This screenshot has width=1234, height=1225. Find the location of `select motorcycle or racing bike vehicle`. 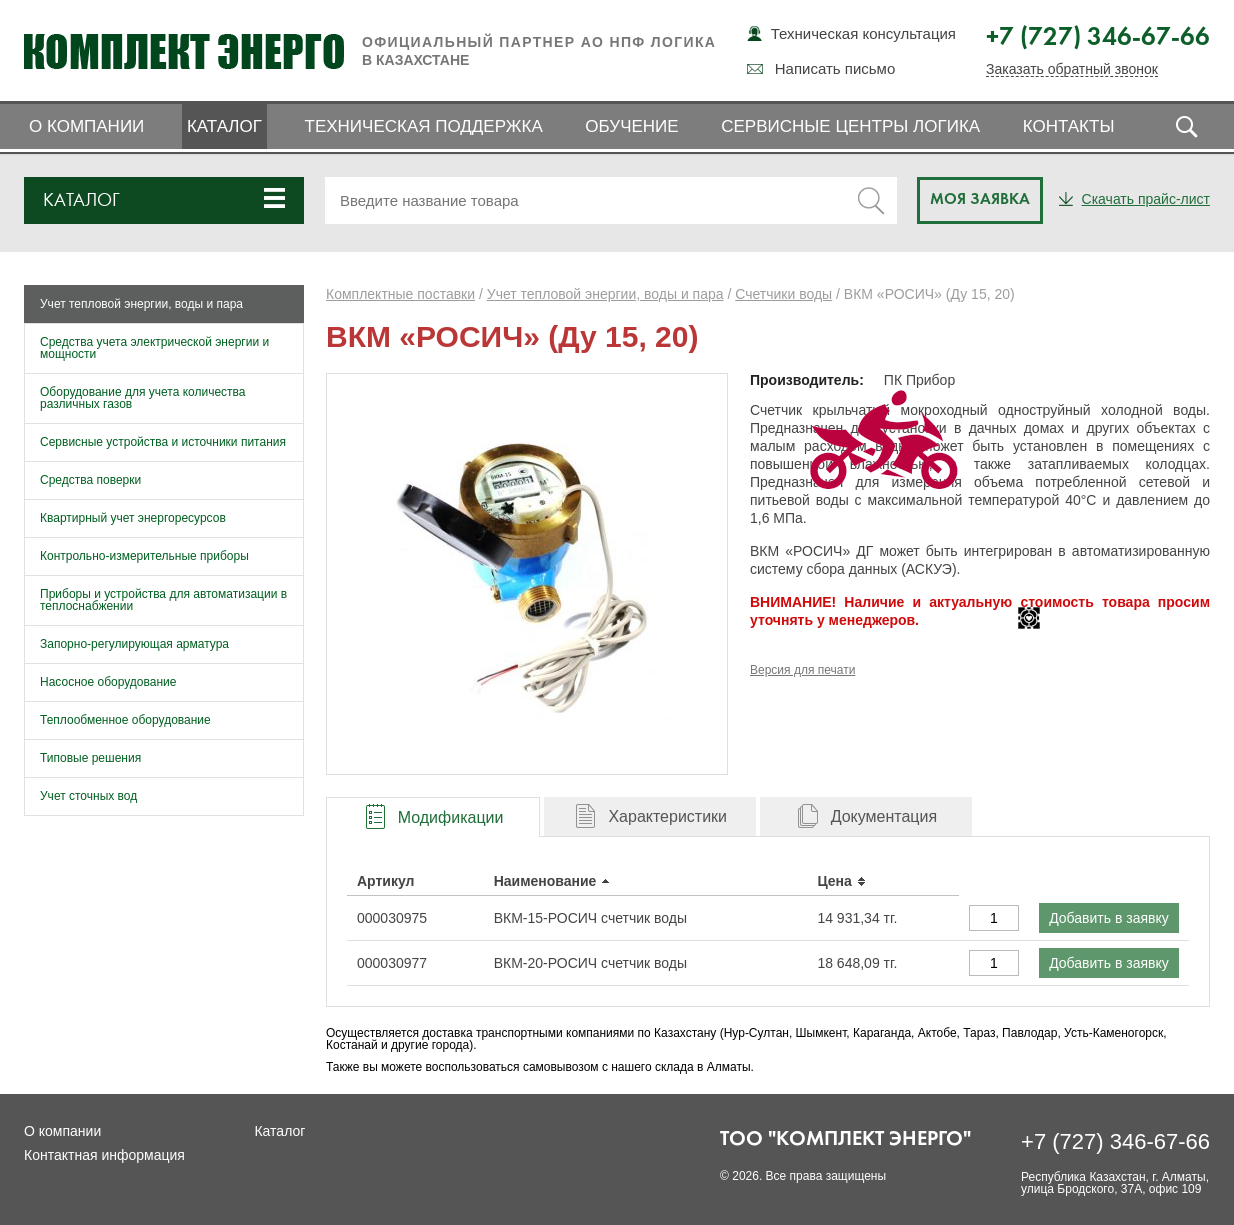

select motorcycle or racing bike vehicle is located at coordinates (880, 434).